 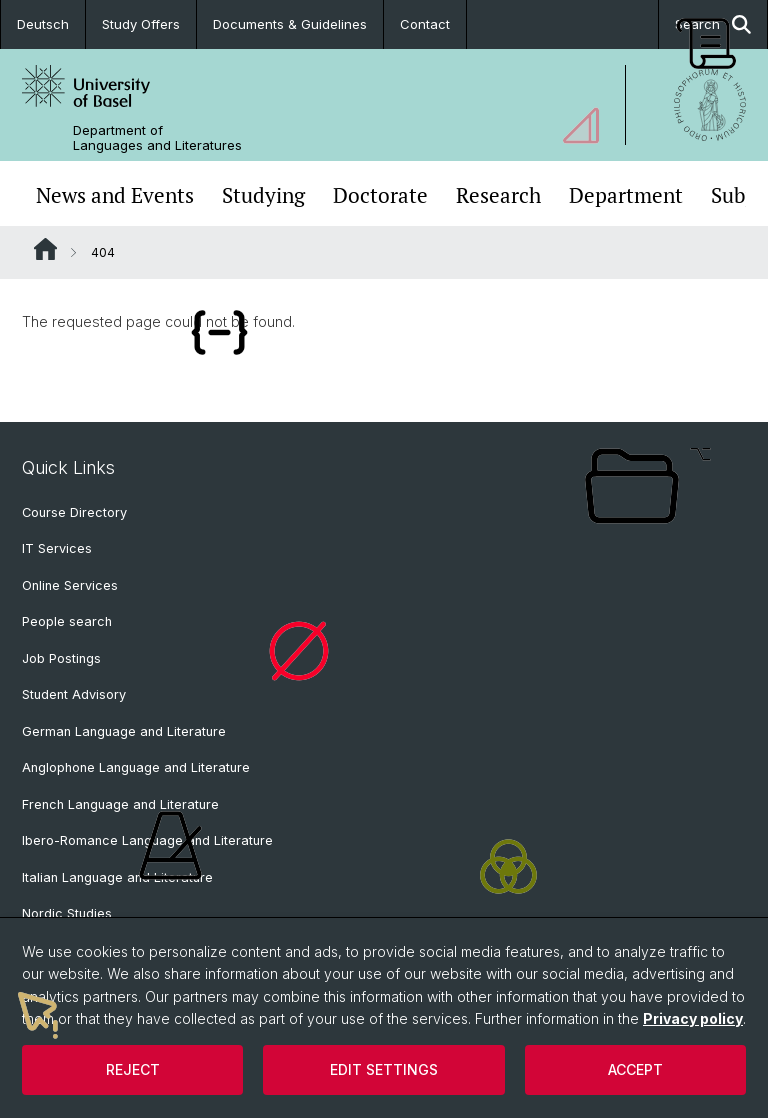 I want to click on access tempo or timing settings, so click(x=170, y=845).